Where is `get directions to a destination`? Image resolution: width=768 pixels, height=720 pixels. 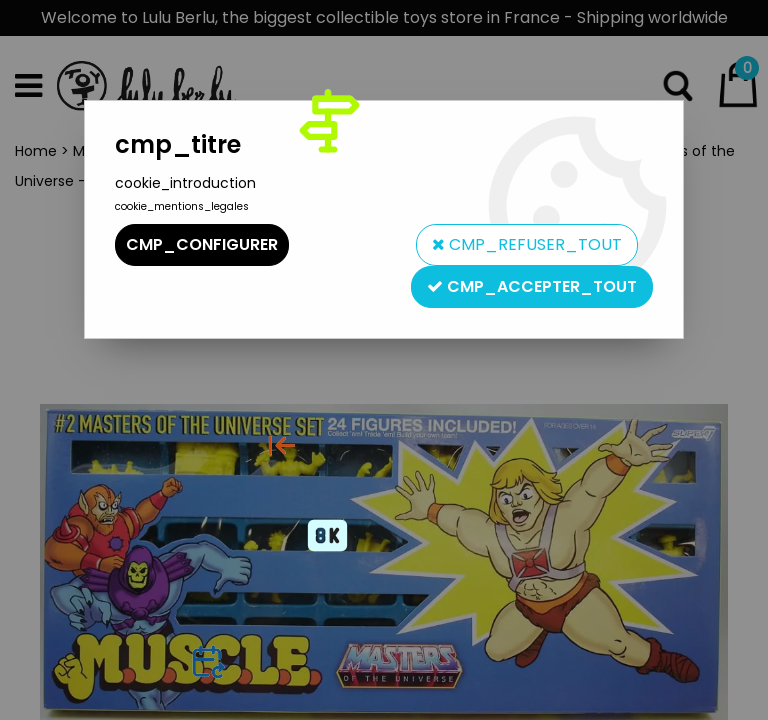
get directions to a destination is located at coordinates (328, 121).